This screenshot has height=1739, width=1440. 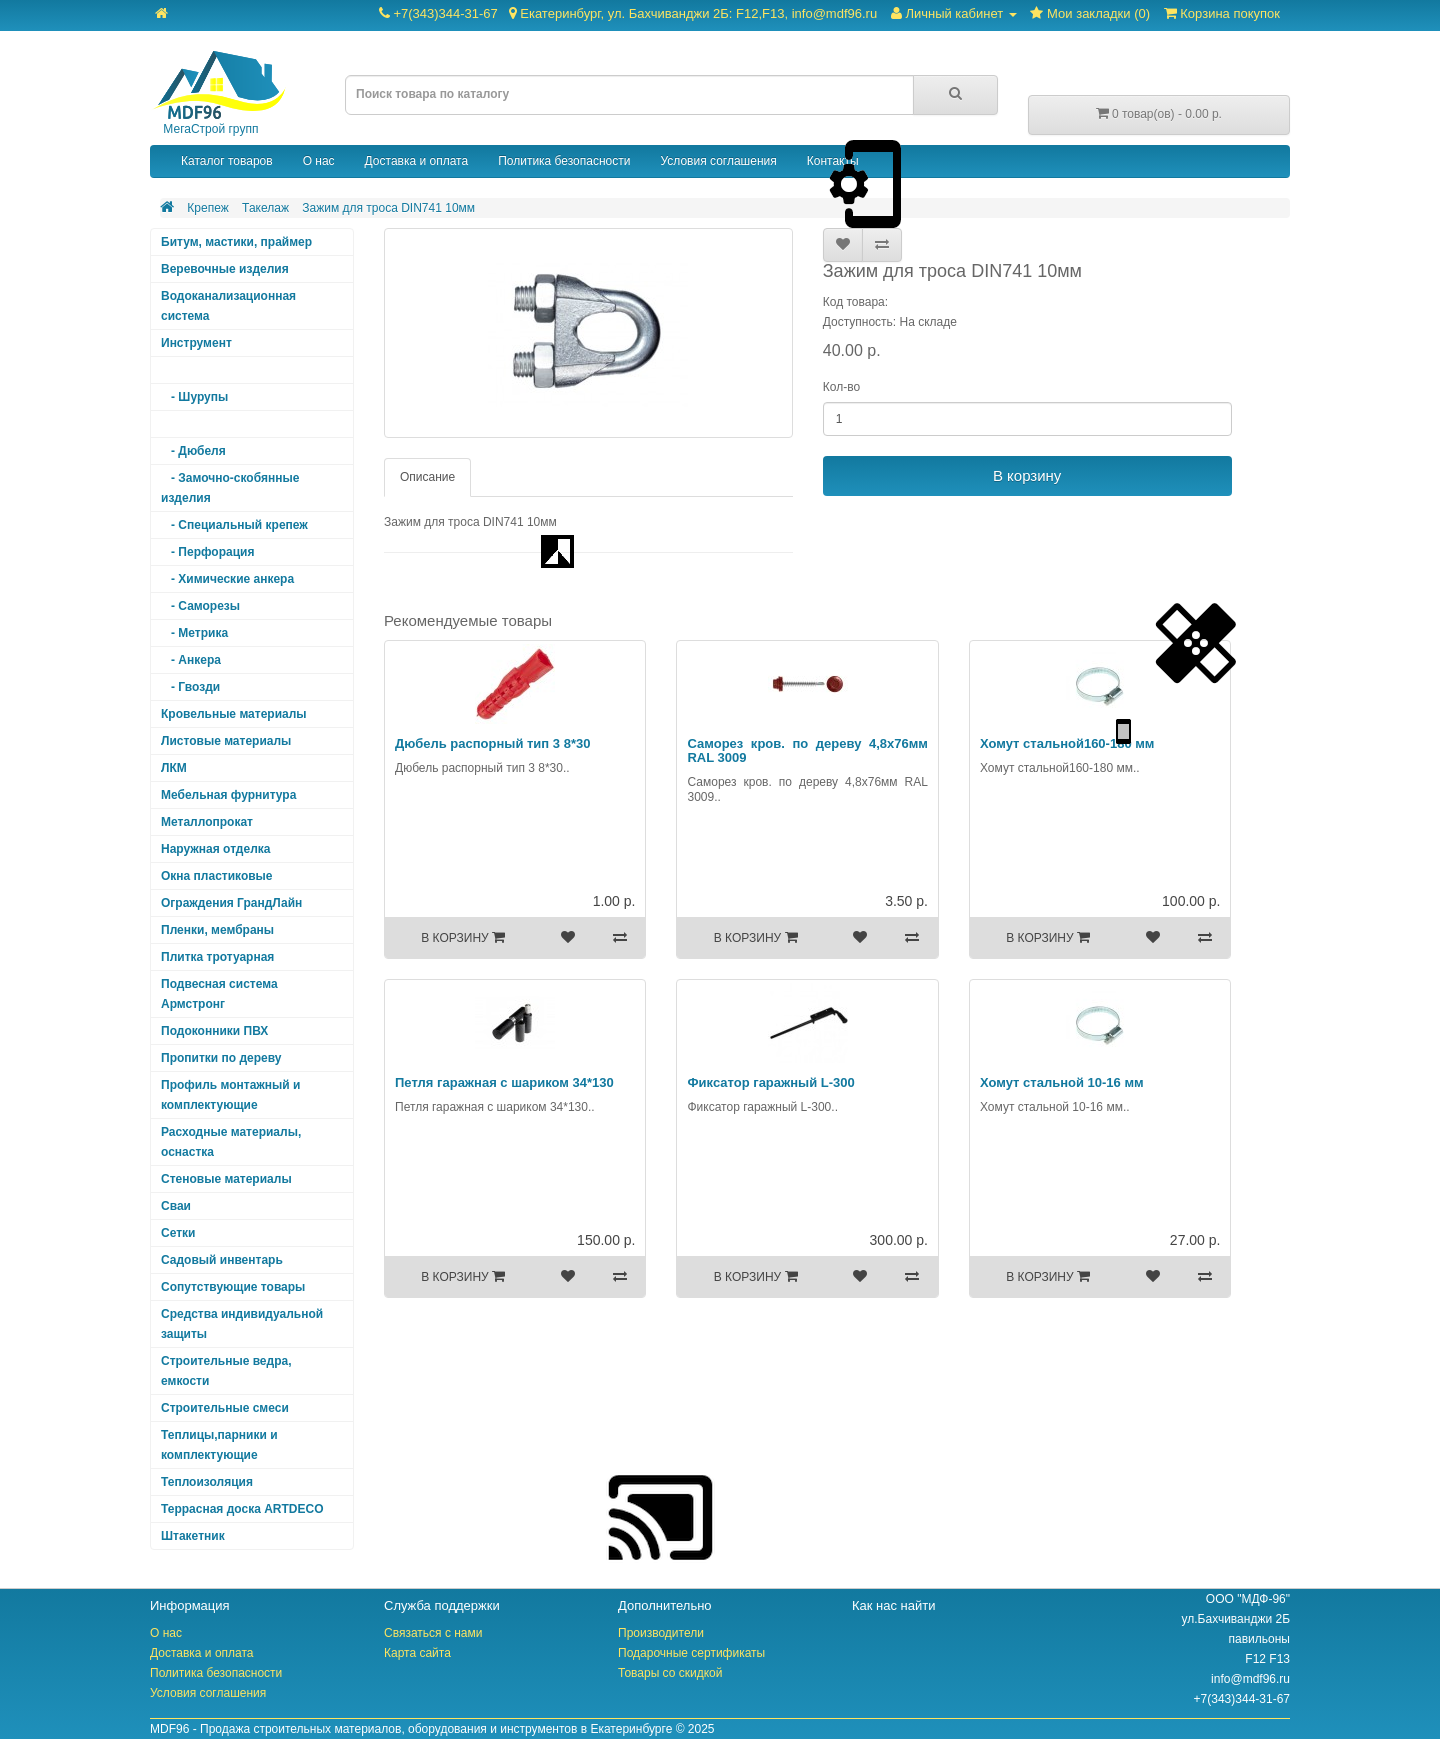 What do you see at coordinates (1196, 643) in the screenshot?
I see `apply healing or spot removal tool` at bounding box center [1196, 643].